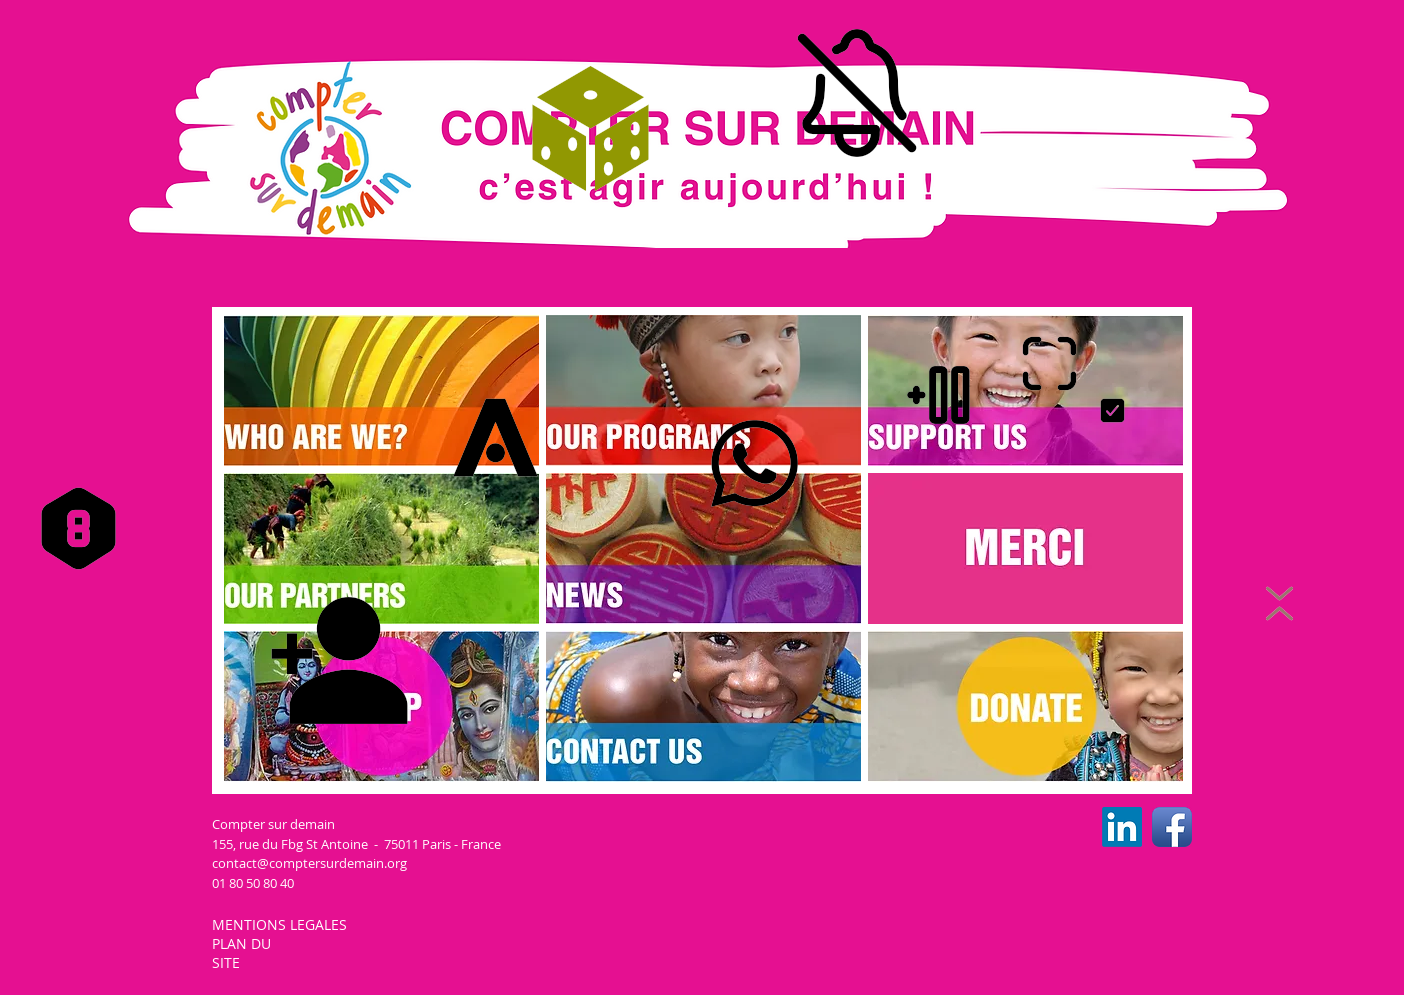 The width and height of the screenshot is (1404, 995). Describe the element at coordinates (1279, 603) in the screenshot. I see `collapse or minimize an expanded section` at that location.